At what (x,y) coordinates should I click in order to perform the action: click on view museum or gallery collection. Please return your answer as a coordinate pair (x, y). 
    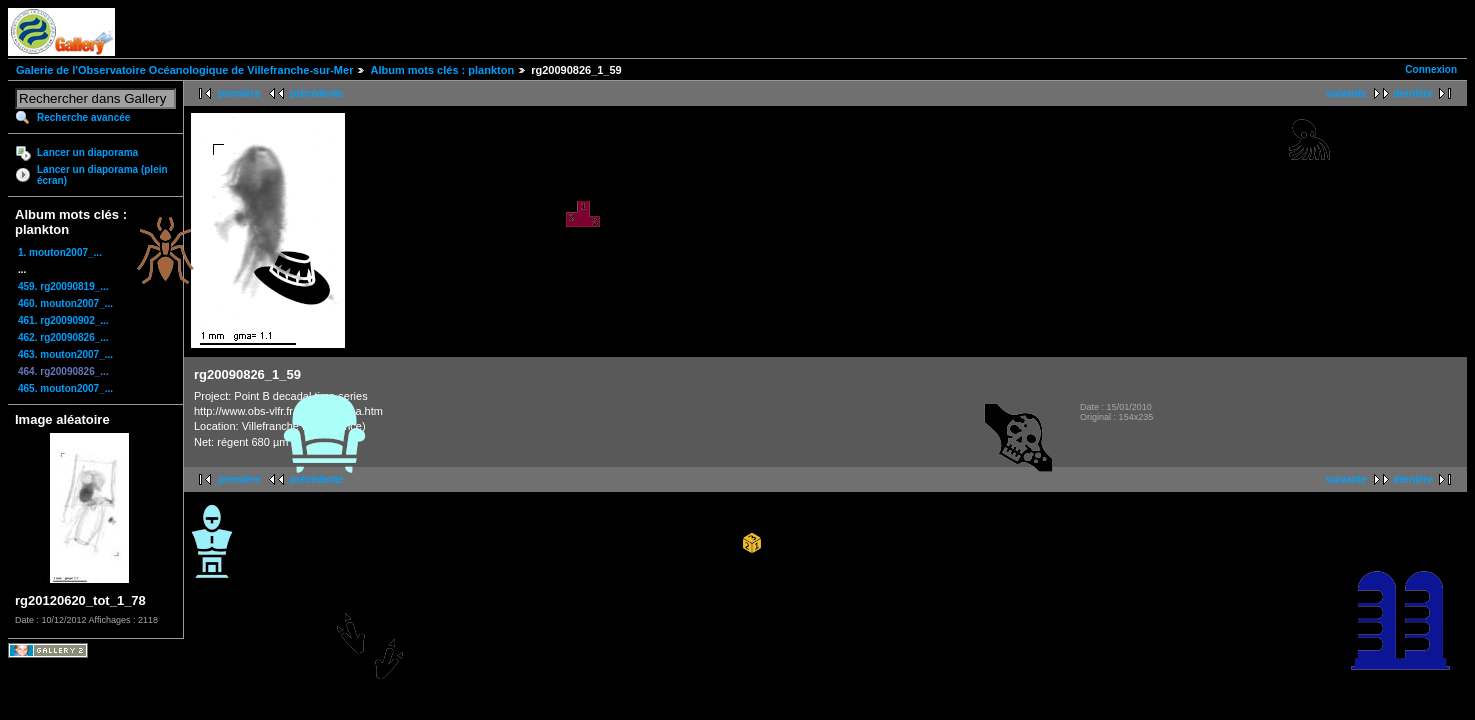
    Looking at the image, I should click on (212, 541).